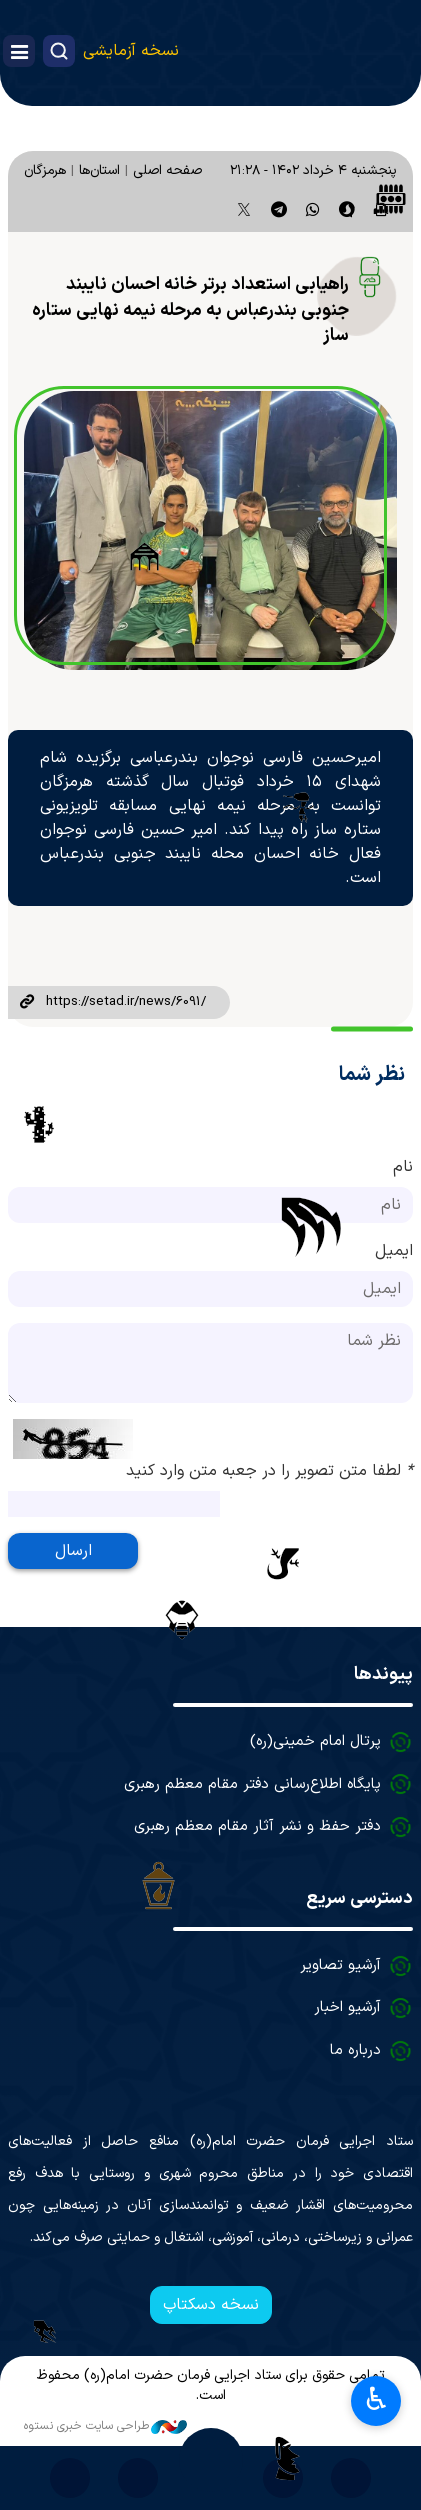 The height and width of the screenshot is (2510, 421). I want to click on access robot or mech customization options, so click(182, 1620).